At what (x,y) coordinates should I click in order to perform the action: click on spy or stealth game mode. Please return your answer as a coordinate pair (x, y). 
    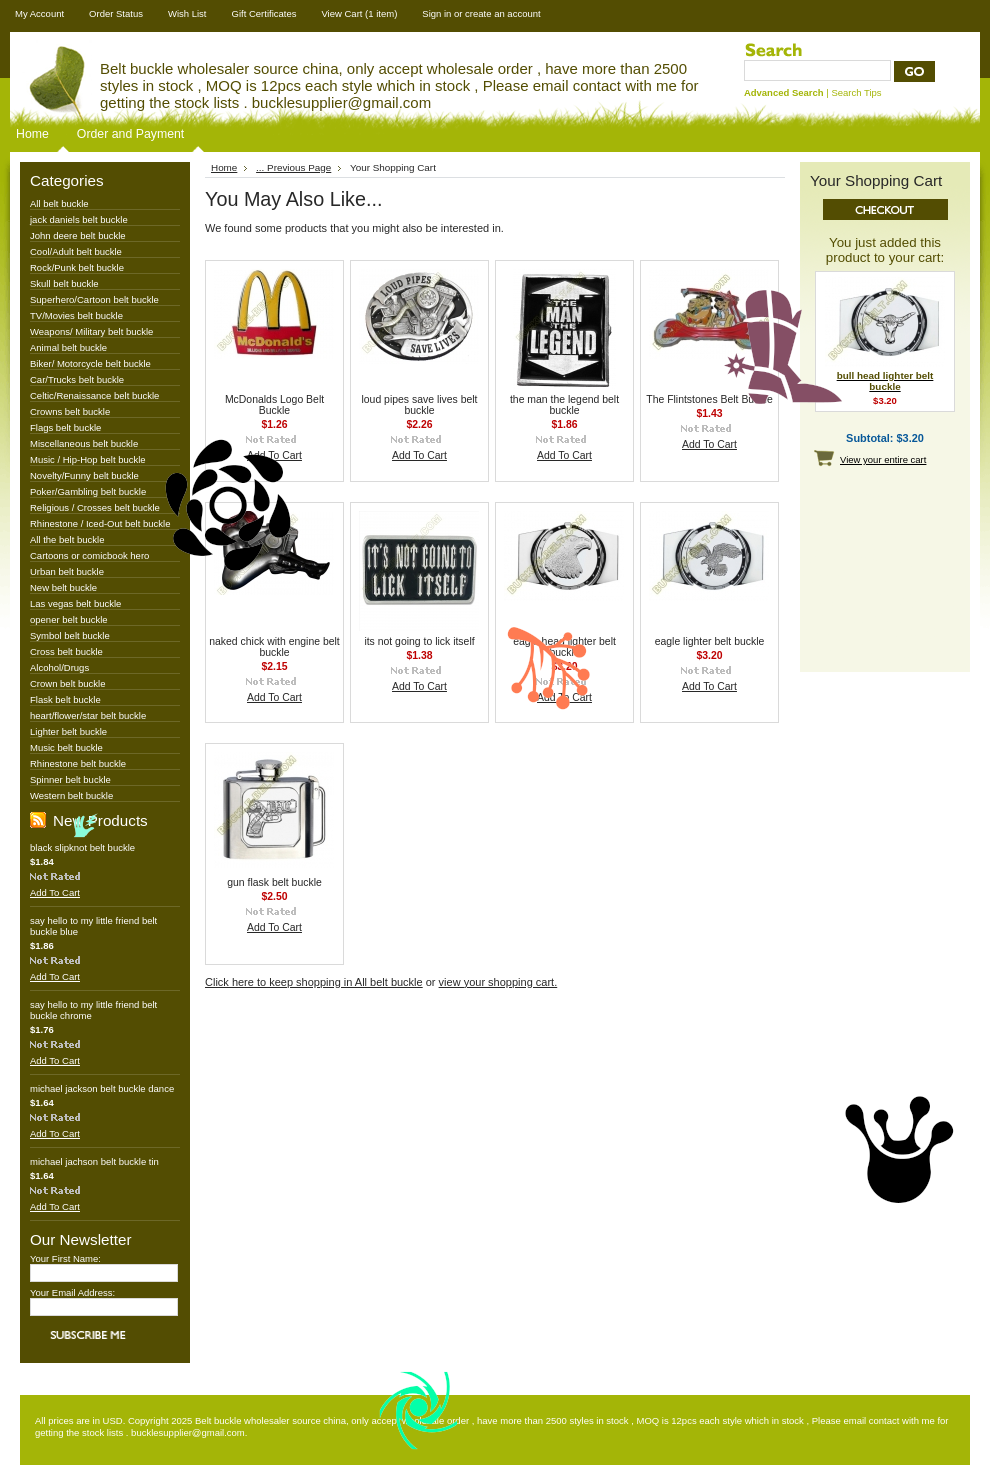
    Looking at the image, I should click on (418, 1410).